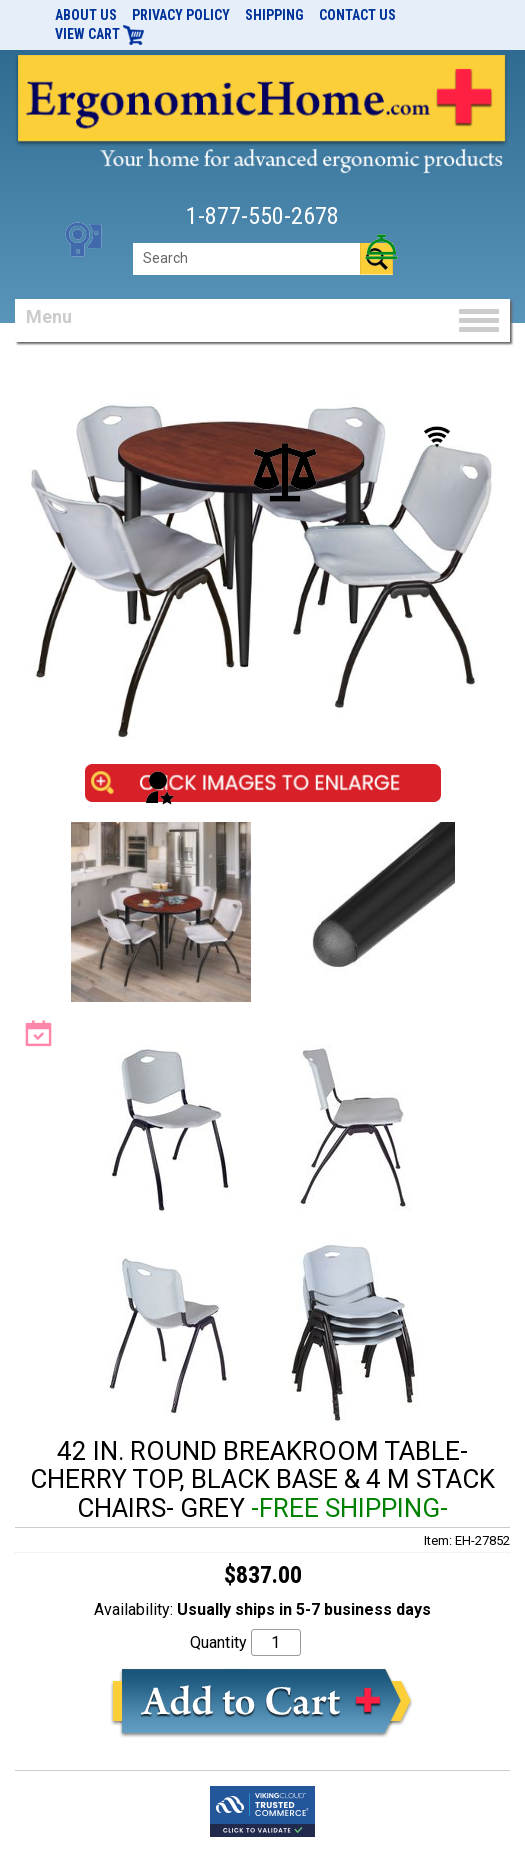 This screenshot has height=1873, width=525. I want to click on access DV camcorder or digital video settings, so click(84, 239).